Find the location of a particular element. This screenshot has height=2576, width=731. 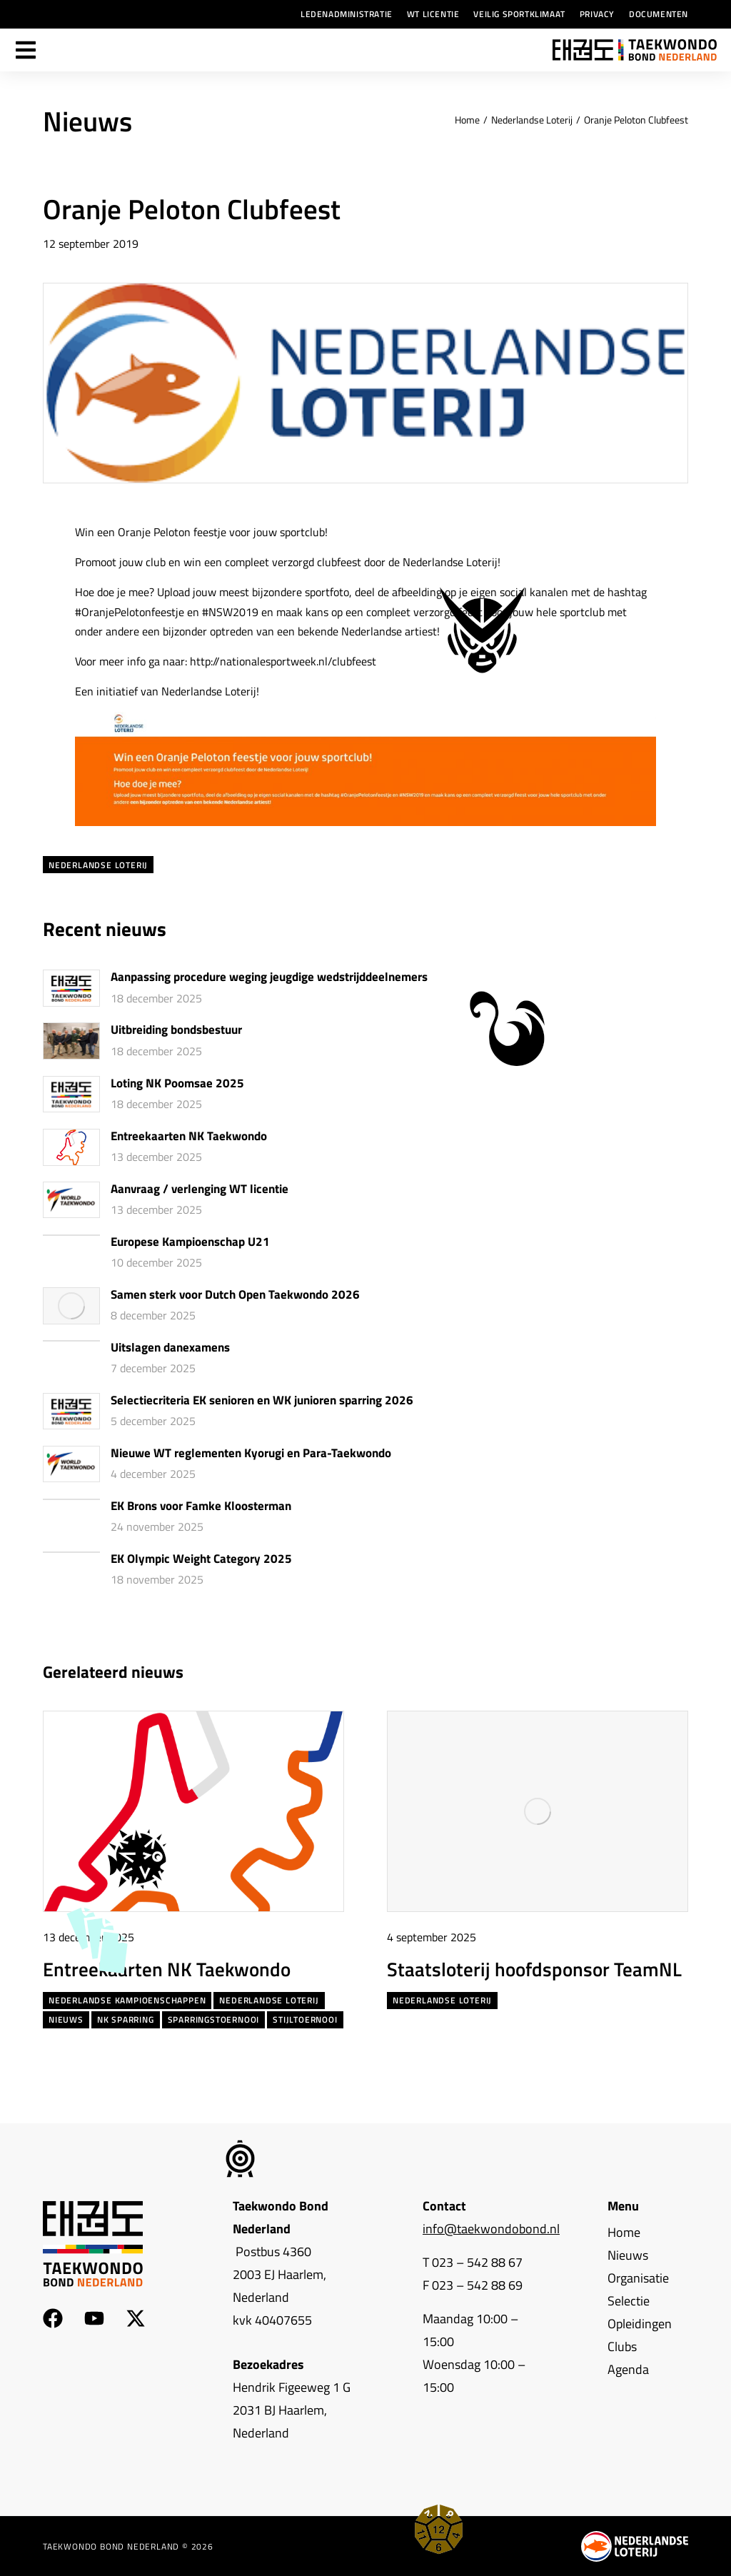

roll a 12-sided die is located at coordinates (438, 2529).